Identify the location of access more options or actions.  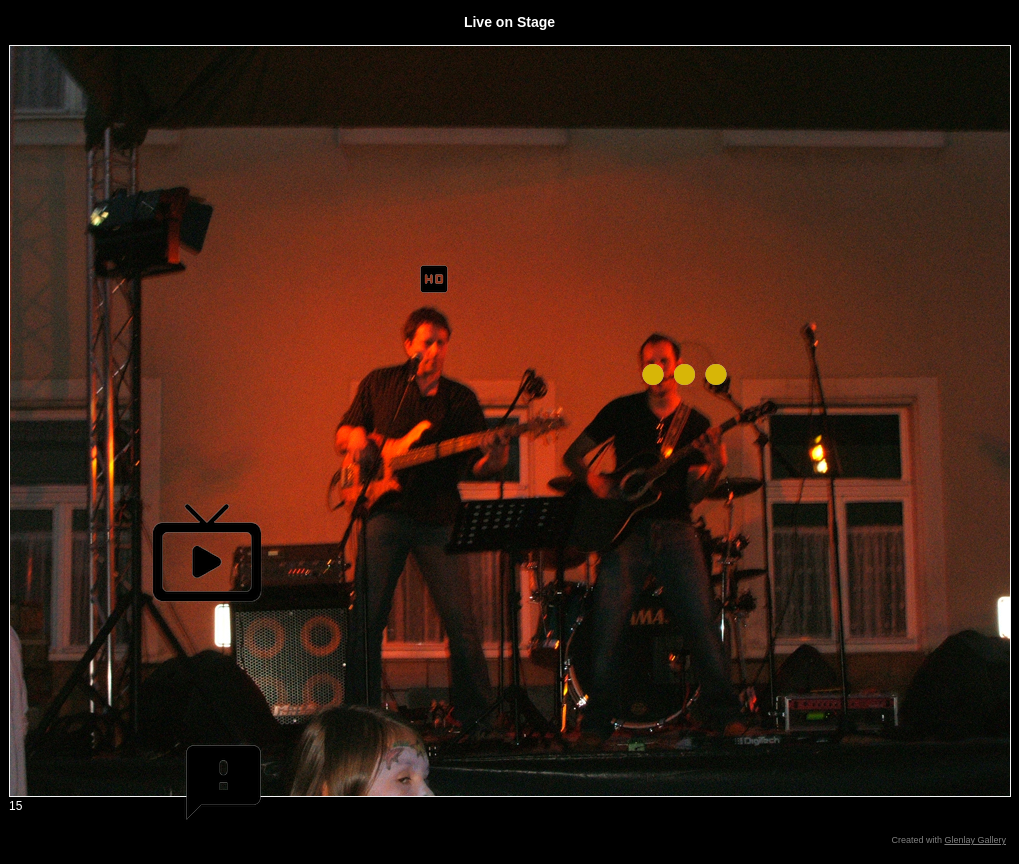
(684, 374).